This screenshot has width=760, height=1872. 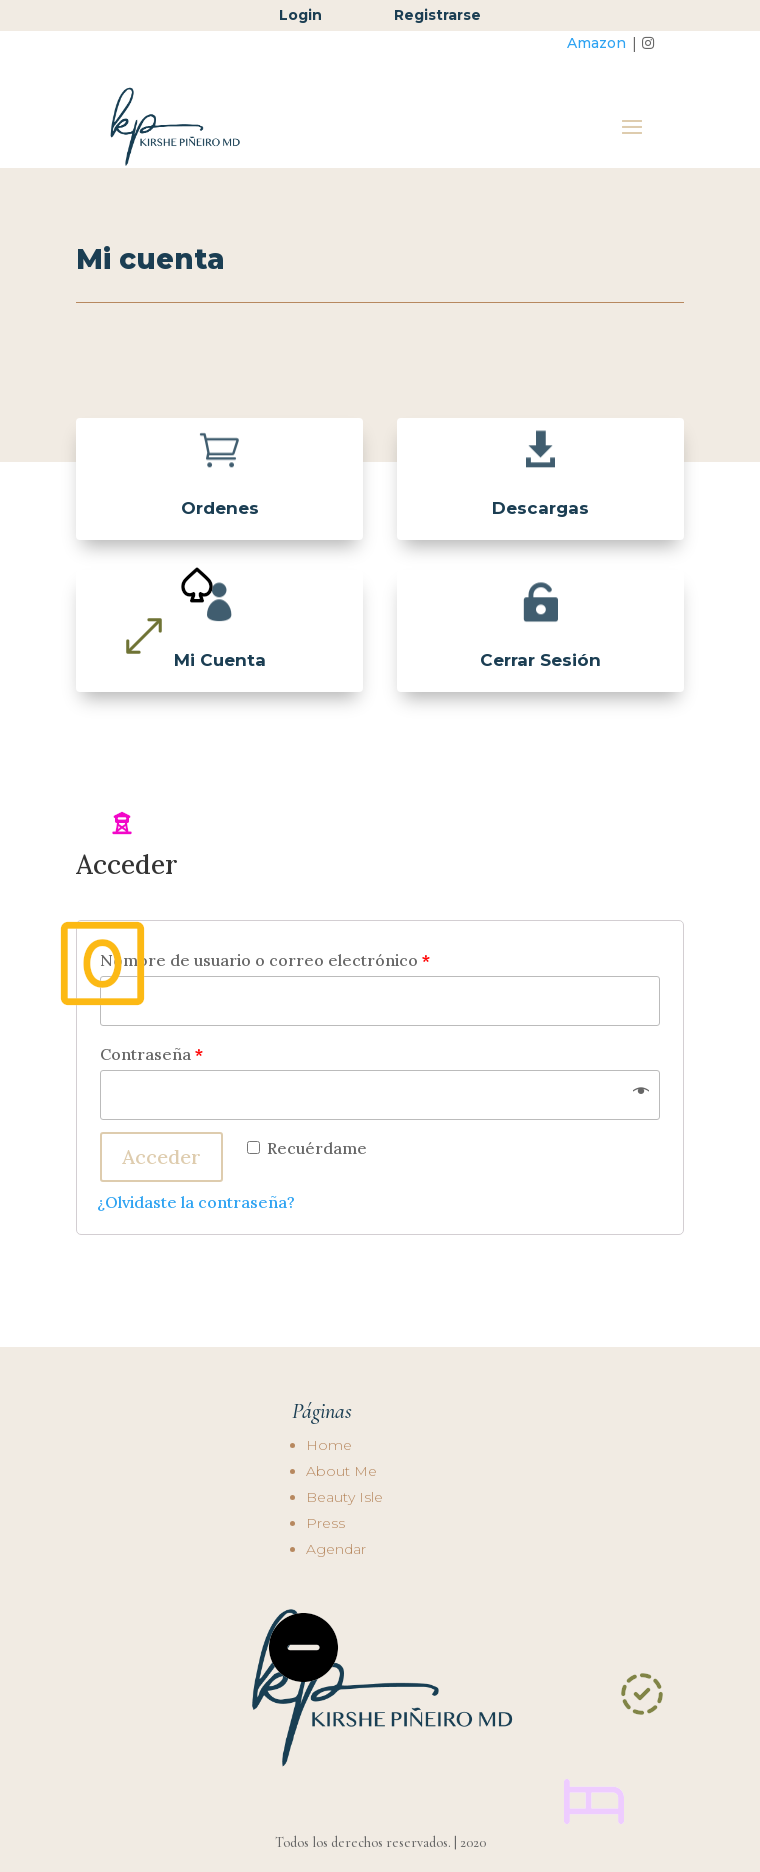 What do you see at coordinates (642, 1694) in the screenshot?
I see `mark task as complete` at bounding box center [642, 1694].